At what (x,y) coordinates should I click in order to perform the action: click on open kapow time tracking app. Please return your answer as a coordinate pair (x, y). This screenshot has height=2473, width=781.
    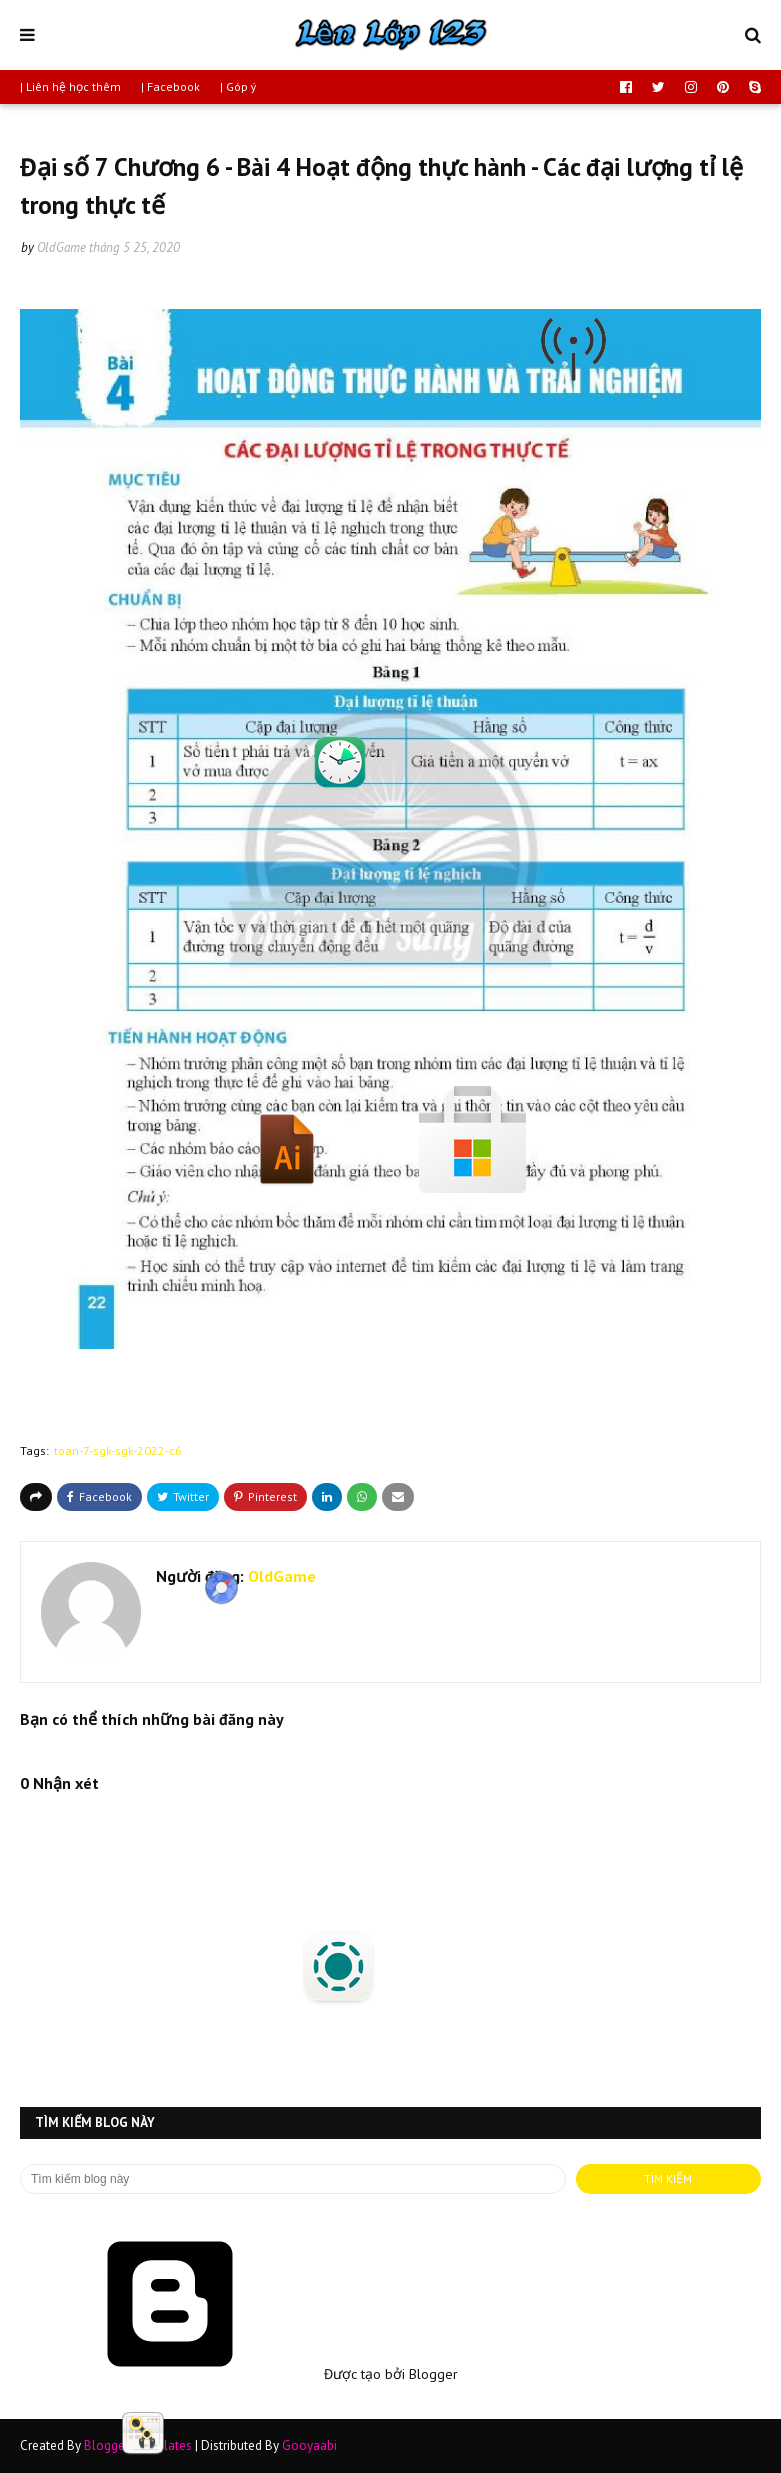
    Looking at the image, I should click on (340, 762).